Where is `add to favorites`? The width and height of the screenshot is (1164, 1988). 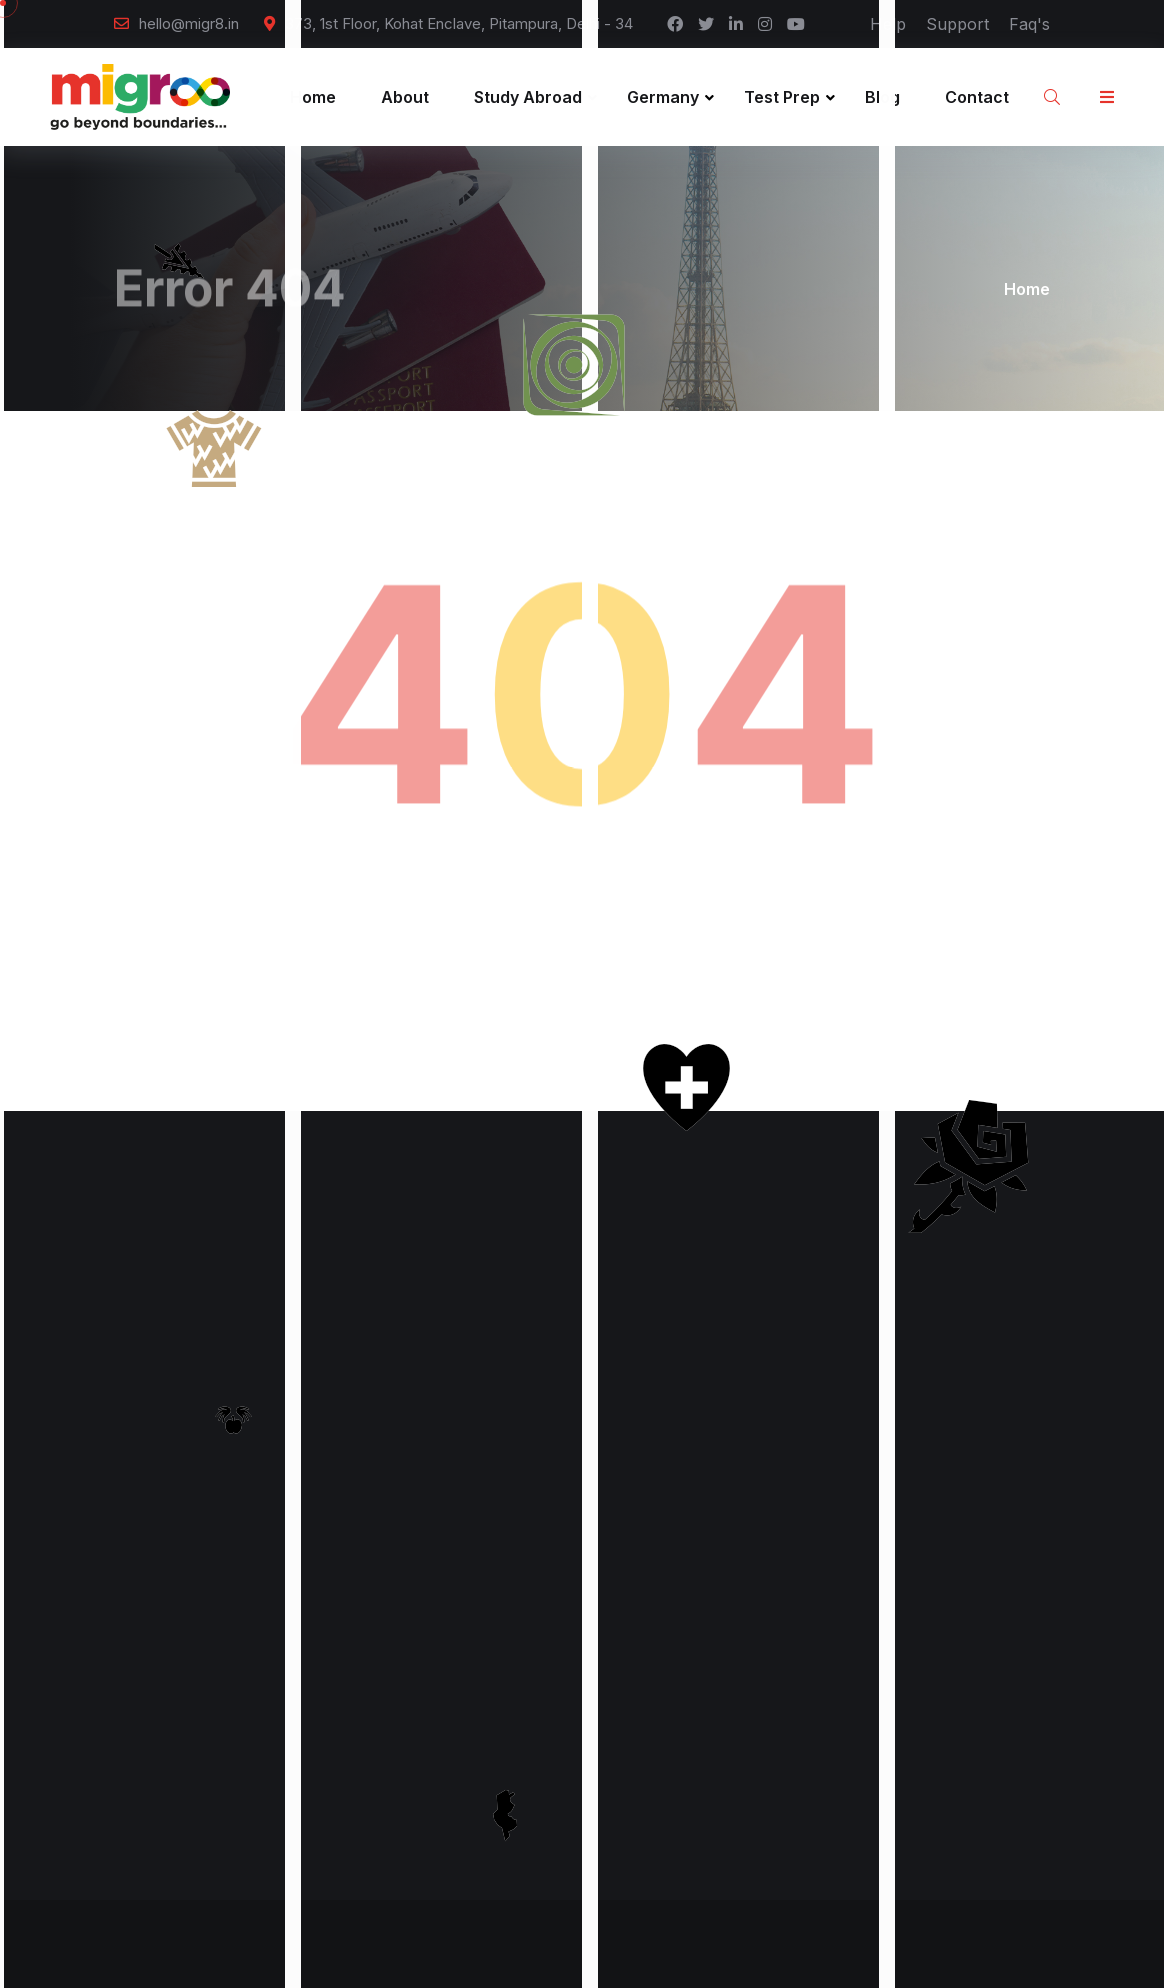
add to favorites is located at coordinates (686, 1087).